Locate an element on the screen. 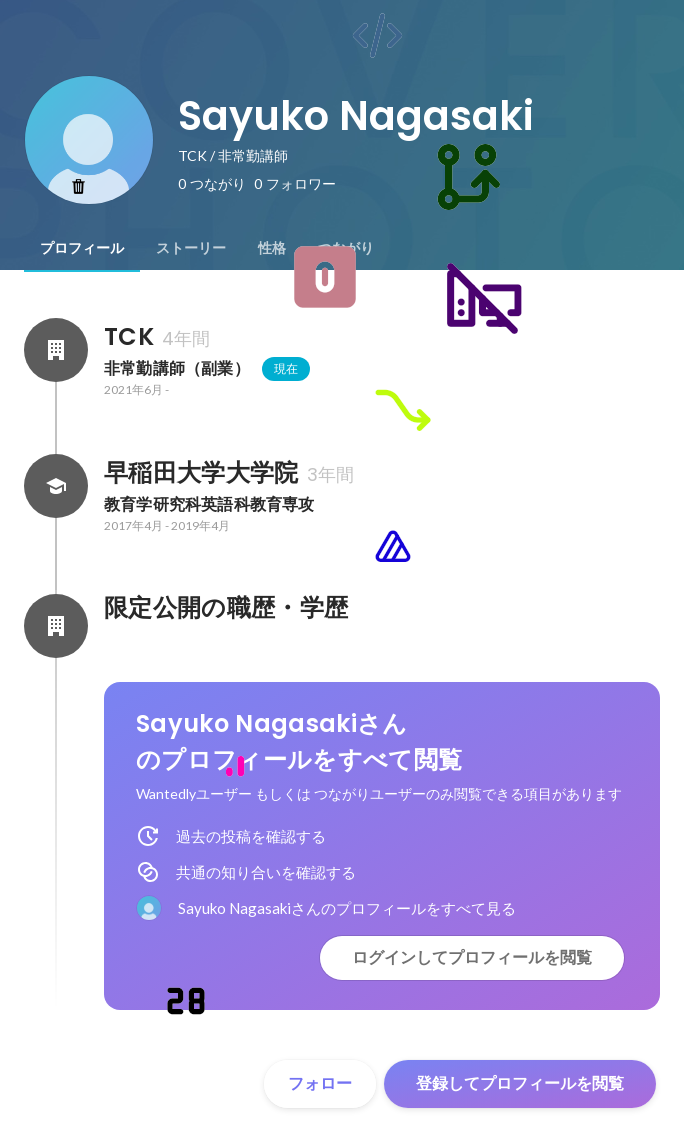 The width and height of the screenshot is (684, 1130). indicates a declining trend or decrease in value is located at coordinates (403, 409).